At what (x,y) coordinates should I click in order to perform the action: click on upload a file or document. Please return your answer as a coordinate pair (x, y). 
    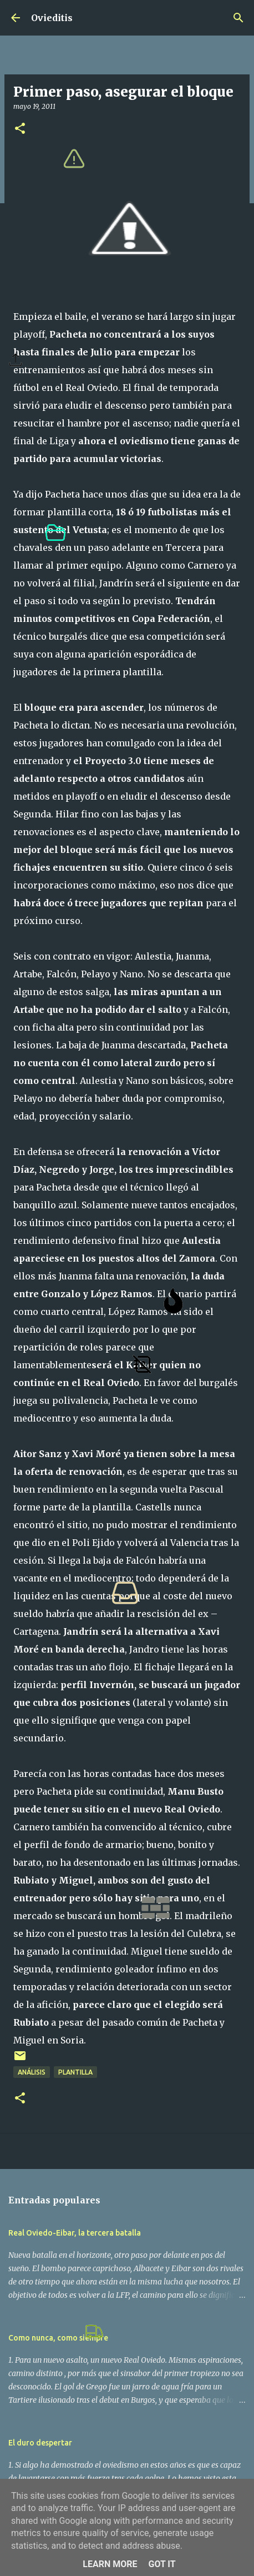
    Looking at the image, I should click on (16, 360).